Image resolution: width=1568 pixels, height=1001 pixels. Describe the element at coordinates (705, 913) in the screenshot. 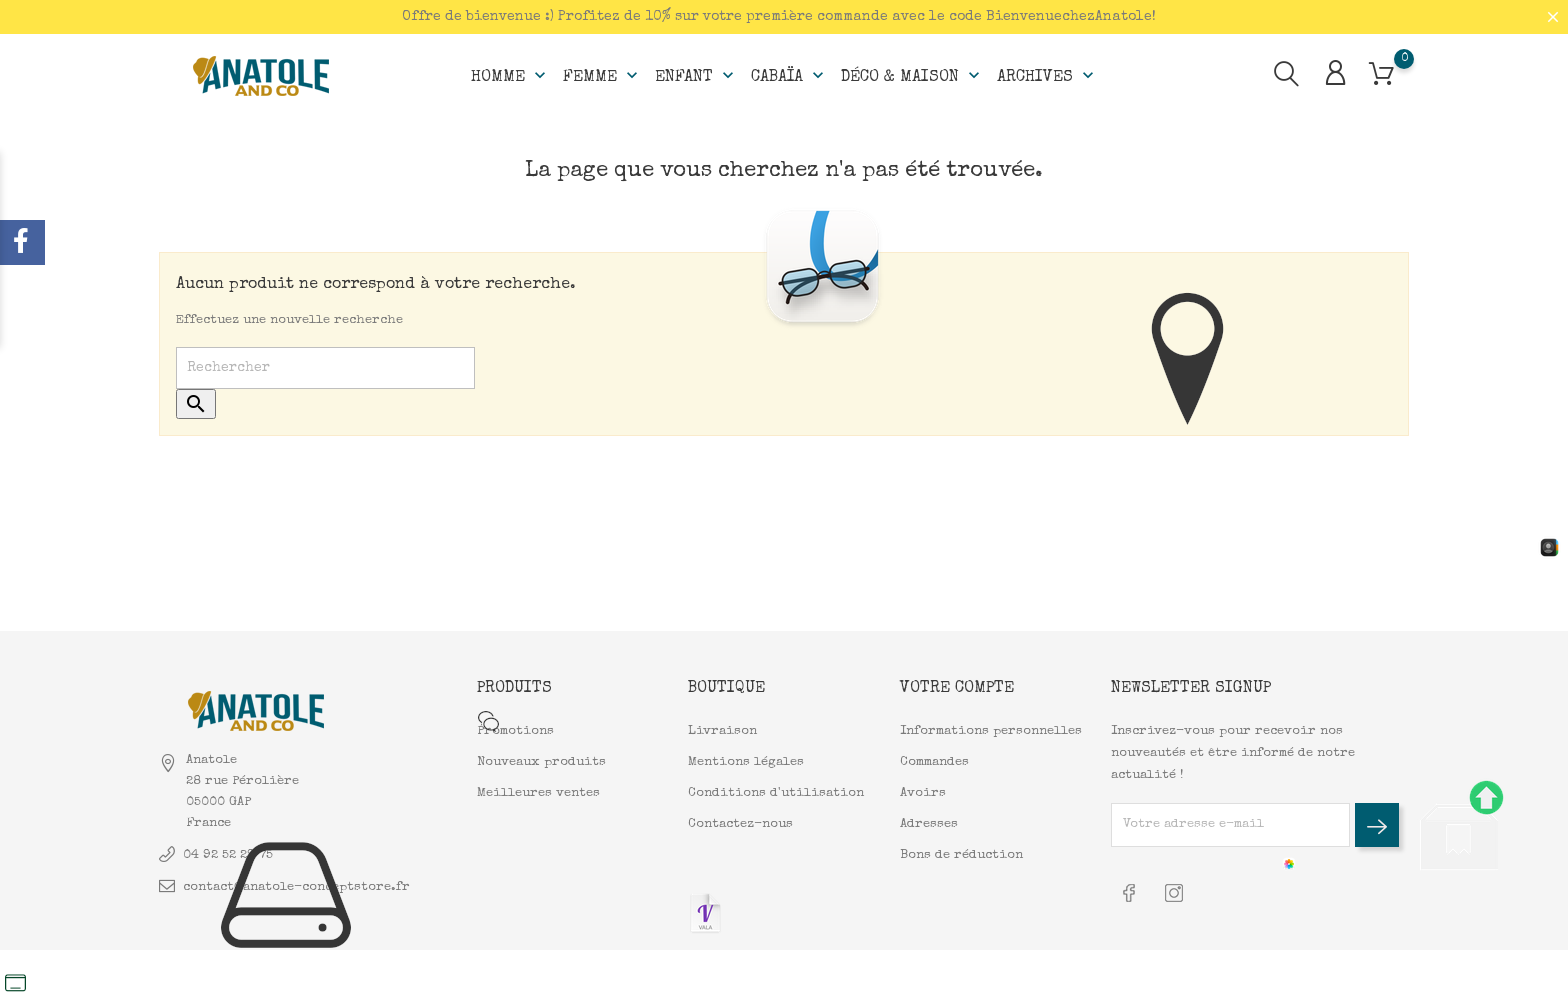

I see `vala source code file` at that location.